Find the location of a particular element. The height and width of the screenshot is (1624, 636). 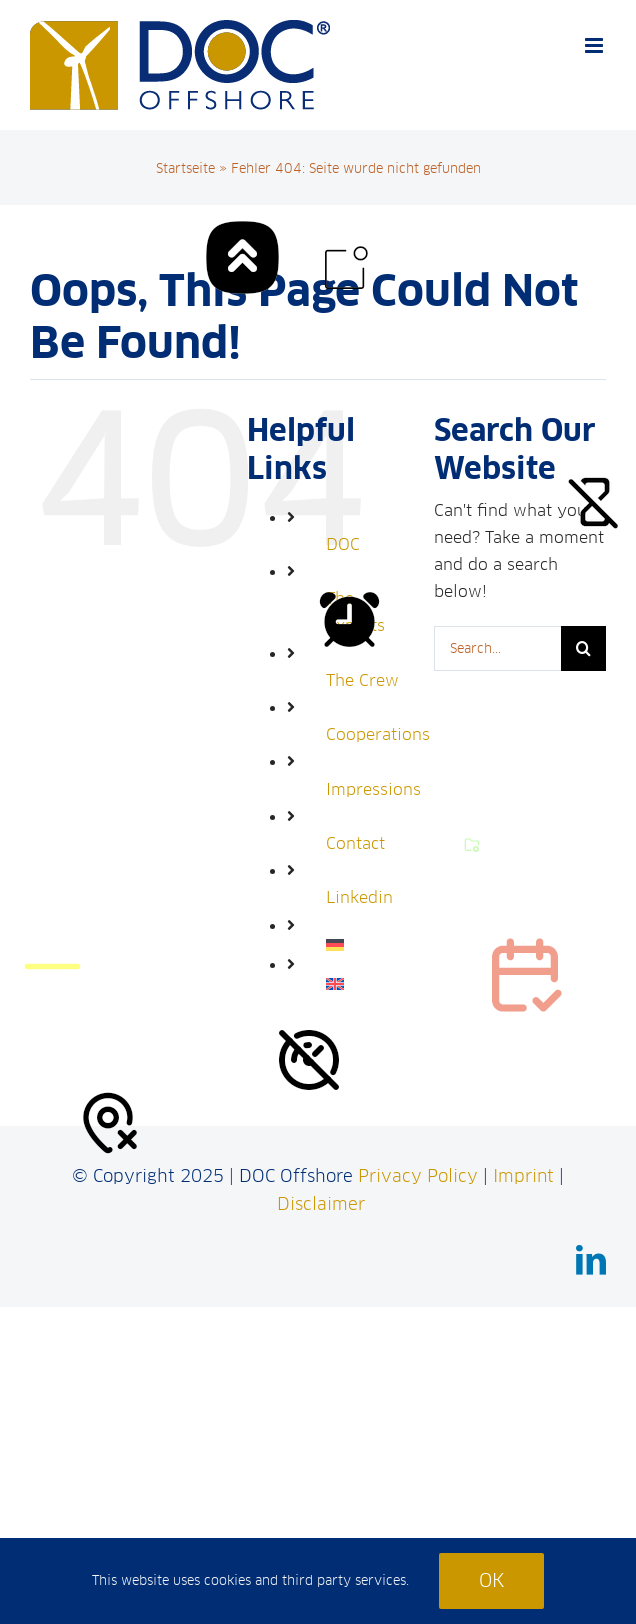

scroll to top of page is located at coordinates (242, 257).